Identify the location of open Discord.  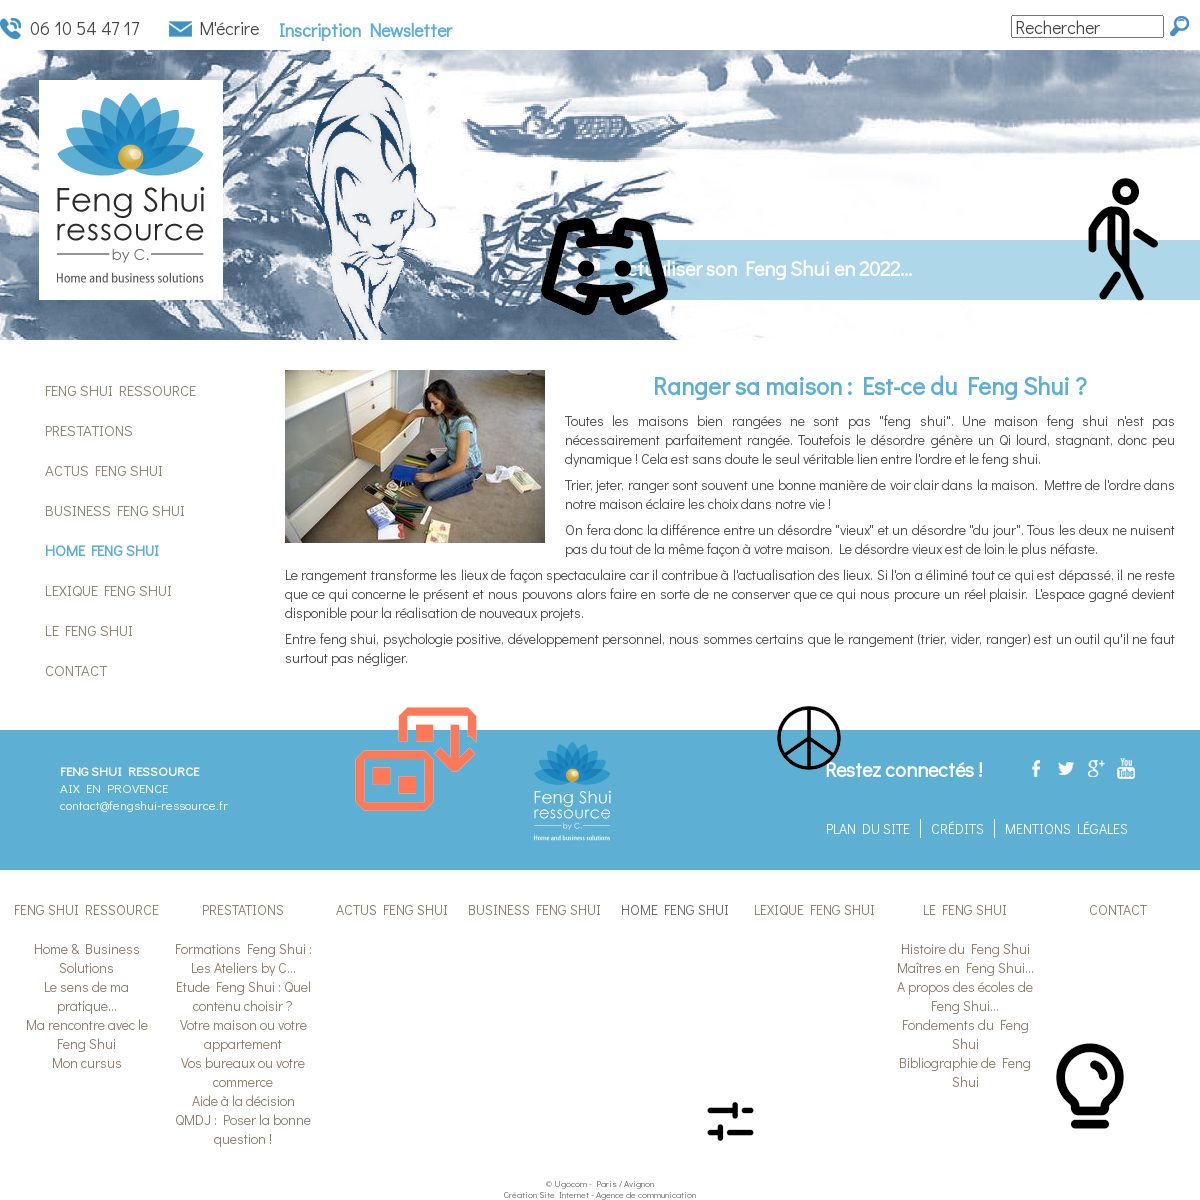
(604, 264).